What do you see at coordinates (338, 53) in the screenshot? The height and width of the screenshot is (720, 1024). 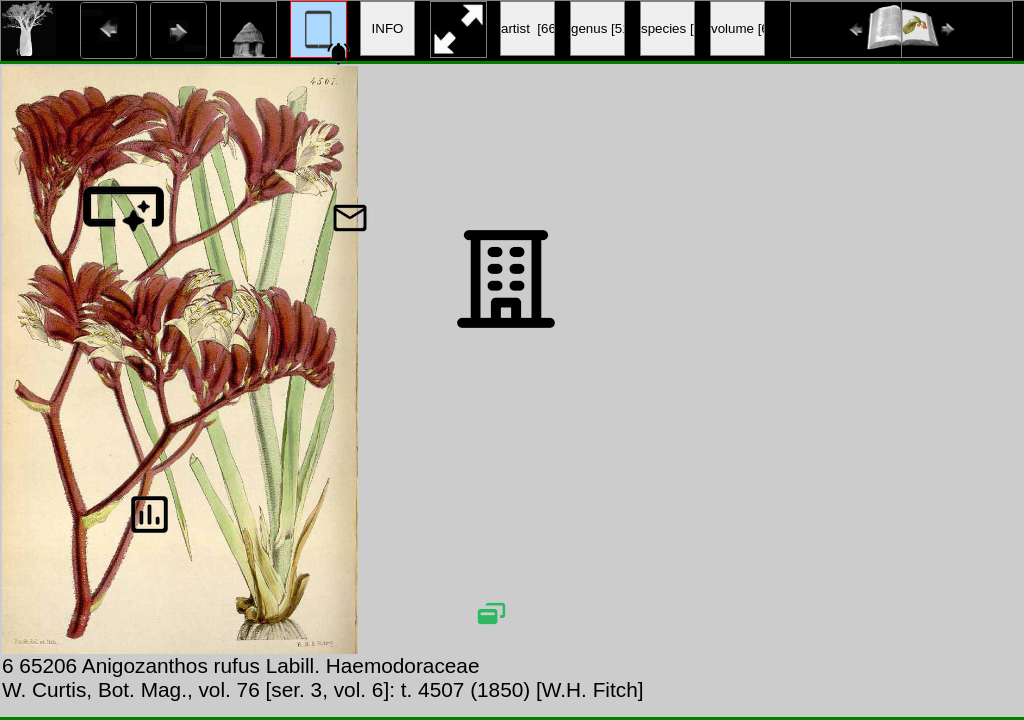 I see `indicates new or active notifications` at bounding box center [338, 53].